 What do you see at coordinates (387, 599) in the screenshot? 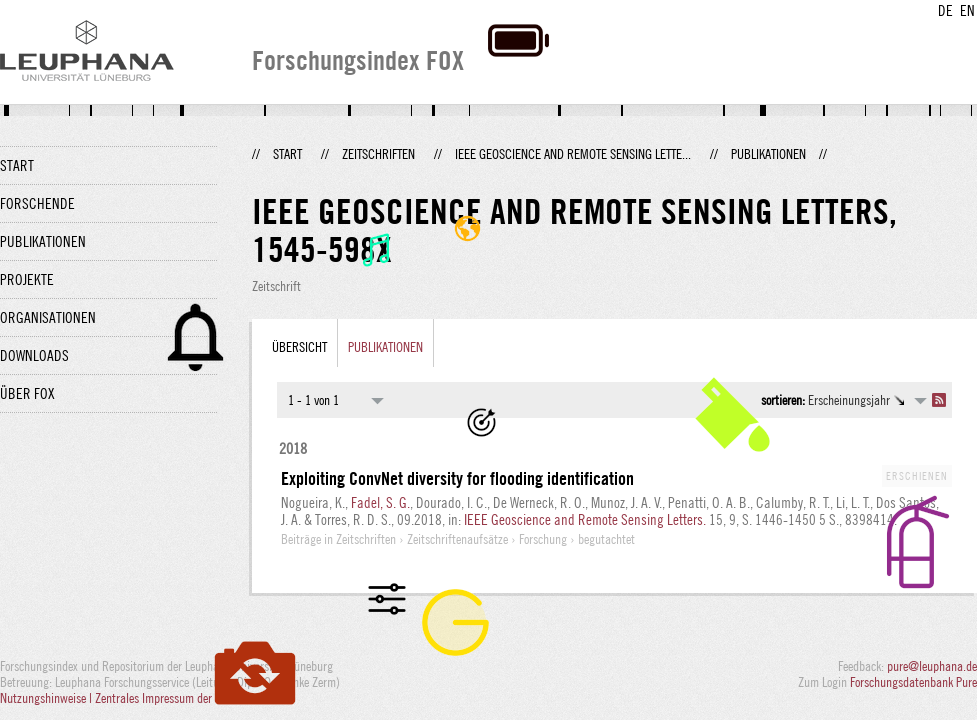
I see `access settings or preferences` at bounding box center [387, 599].